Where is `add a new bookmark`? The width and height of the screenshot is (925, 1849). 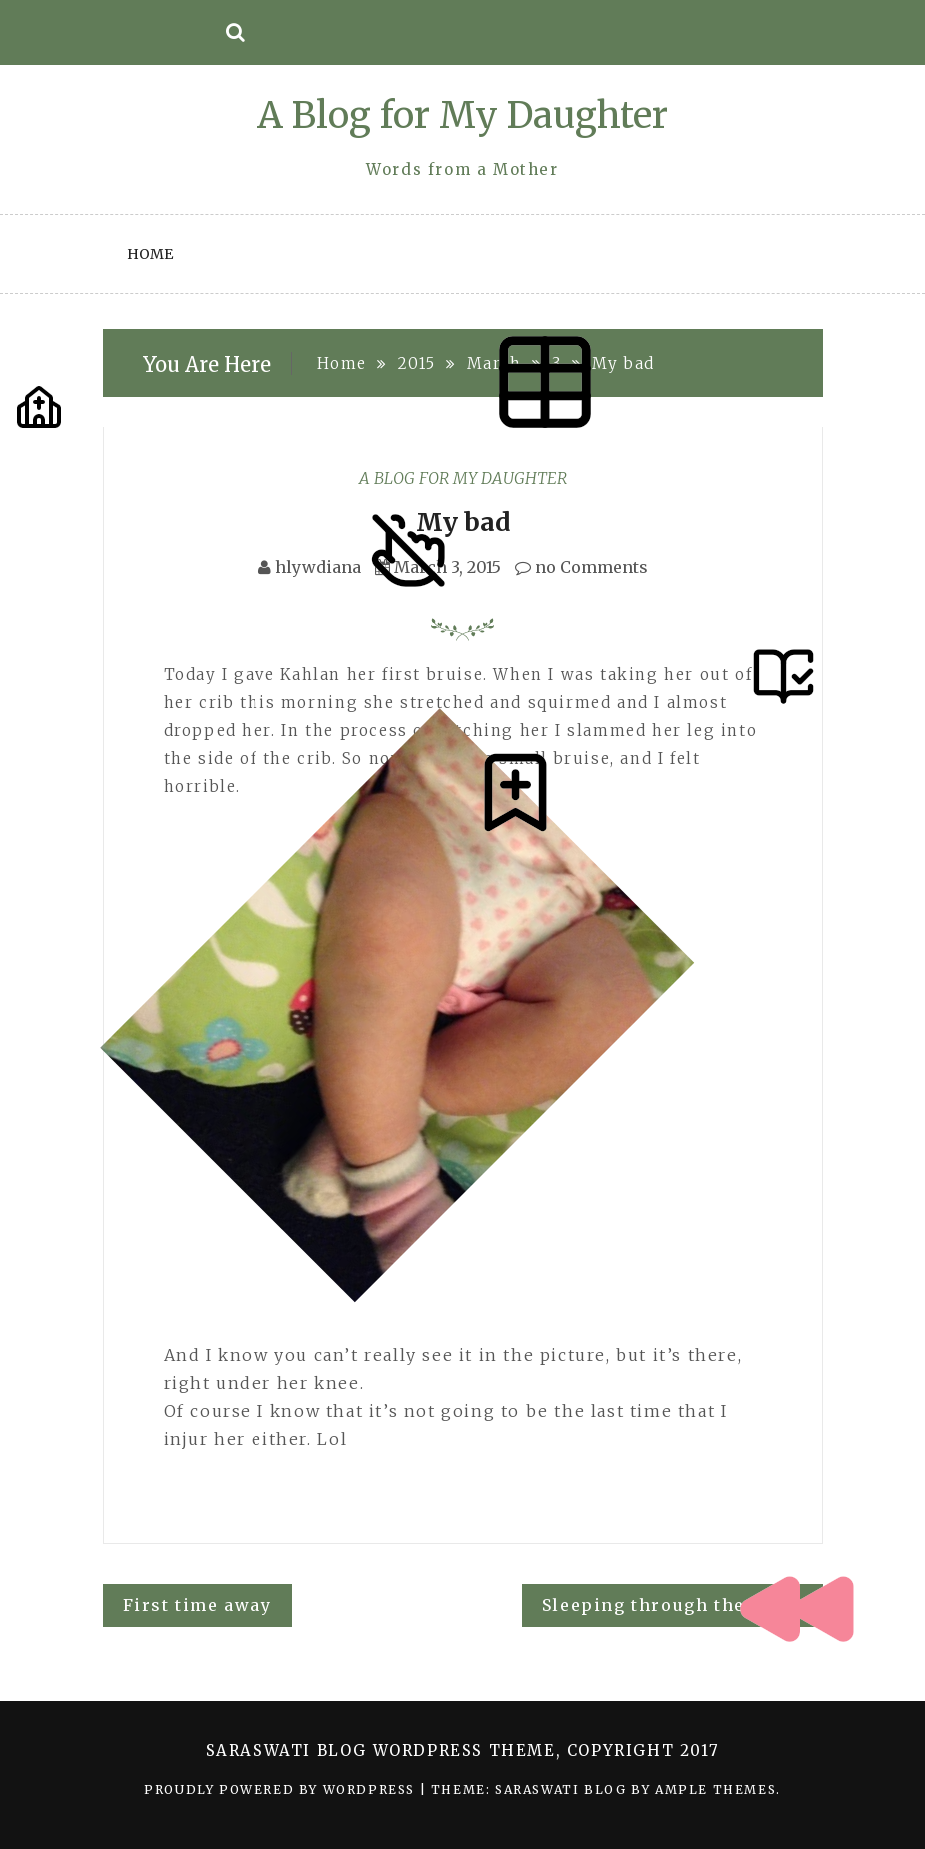
add a new bookmark is located at coordinates (515, 792).